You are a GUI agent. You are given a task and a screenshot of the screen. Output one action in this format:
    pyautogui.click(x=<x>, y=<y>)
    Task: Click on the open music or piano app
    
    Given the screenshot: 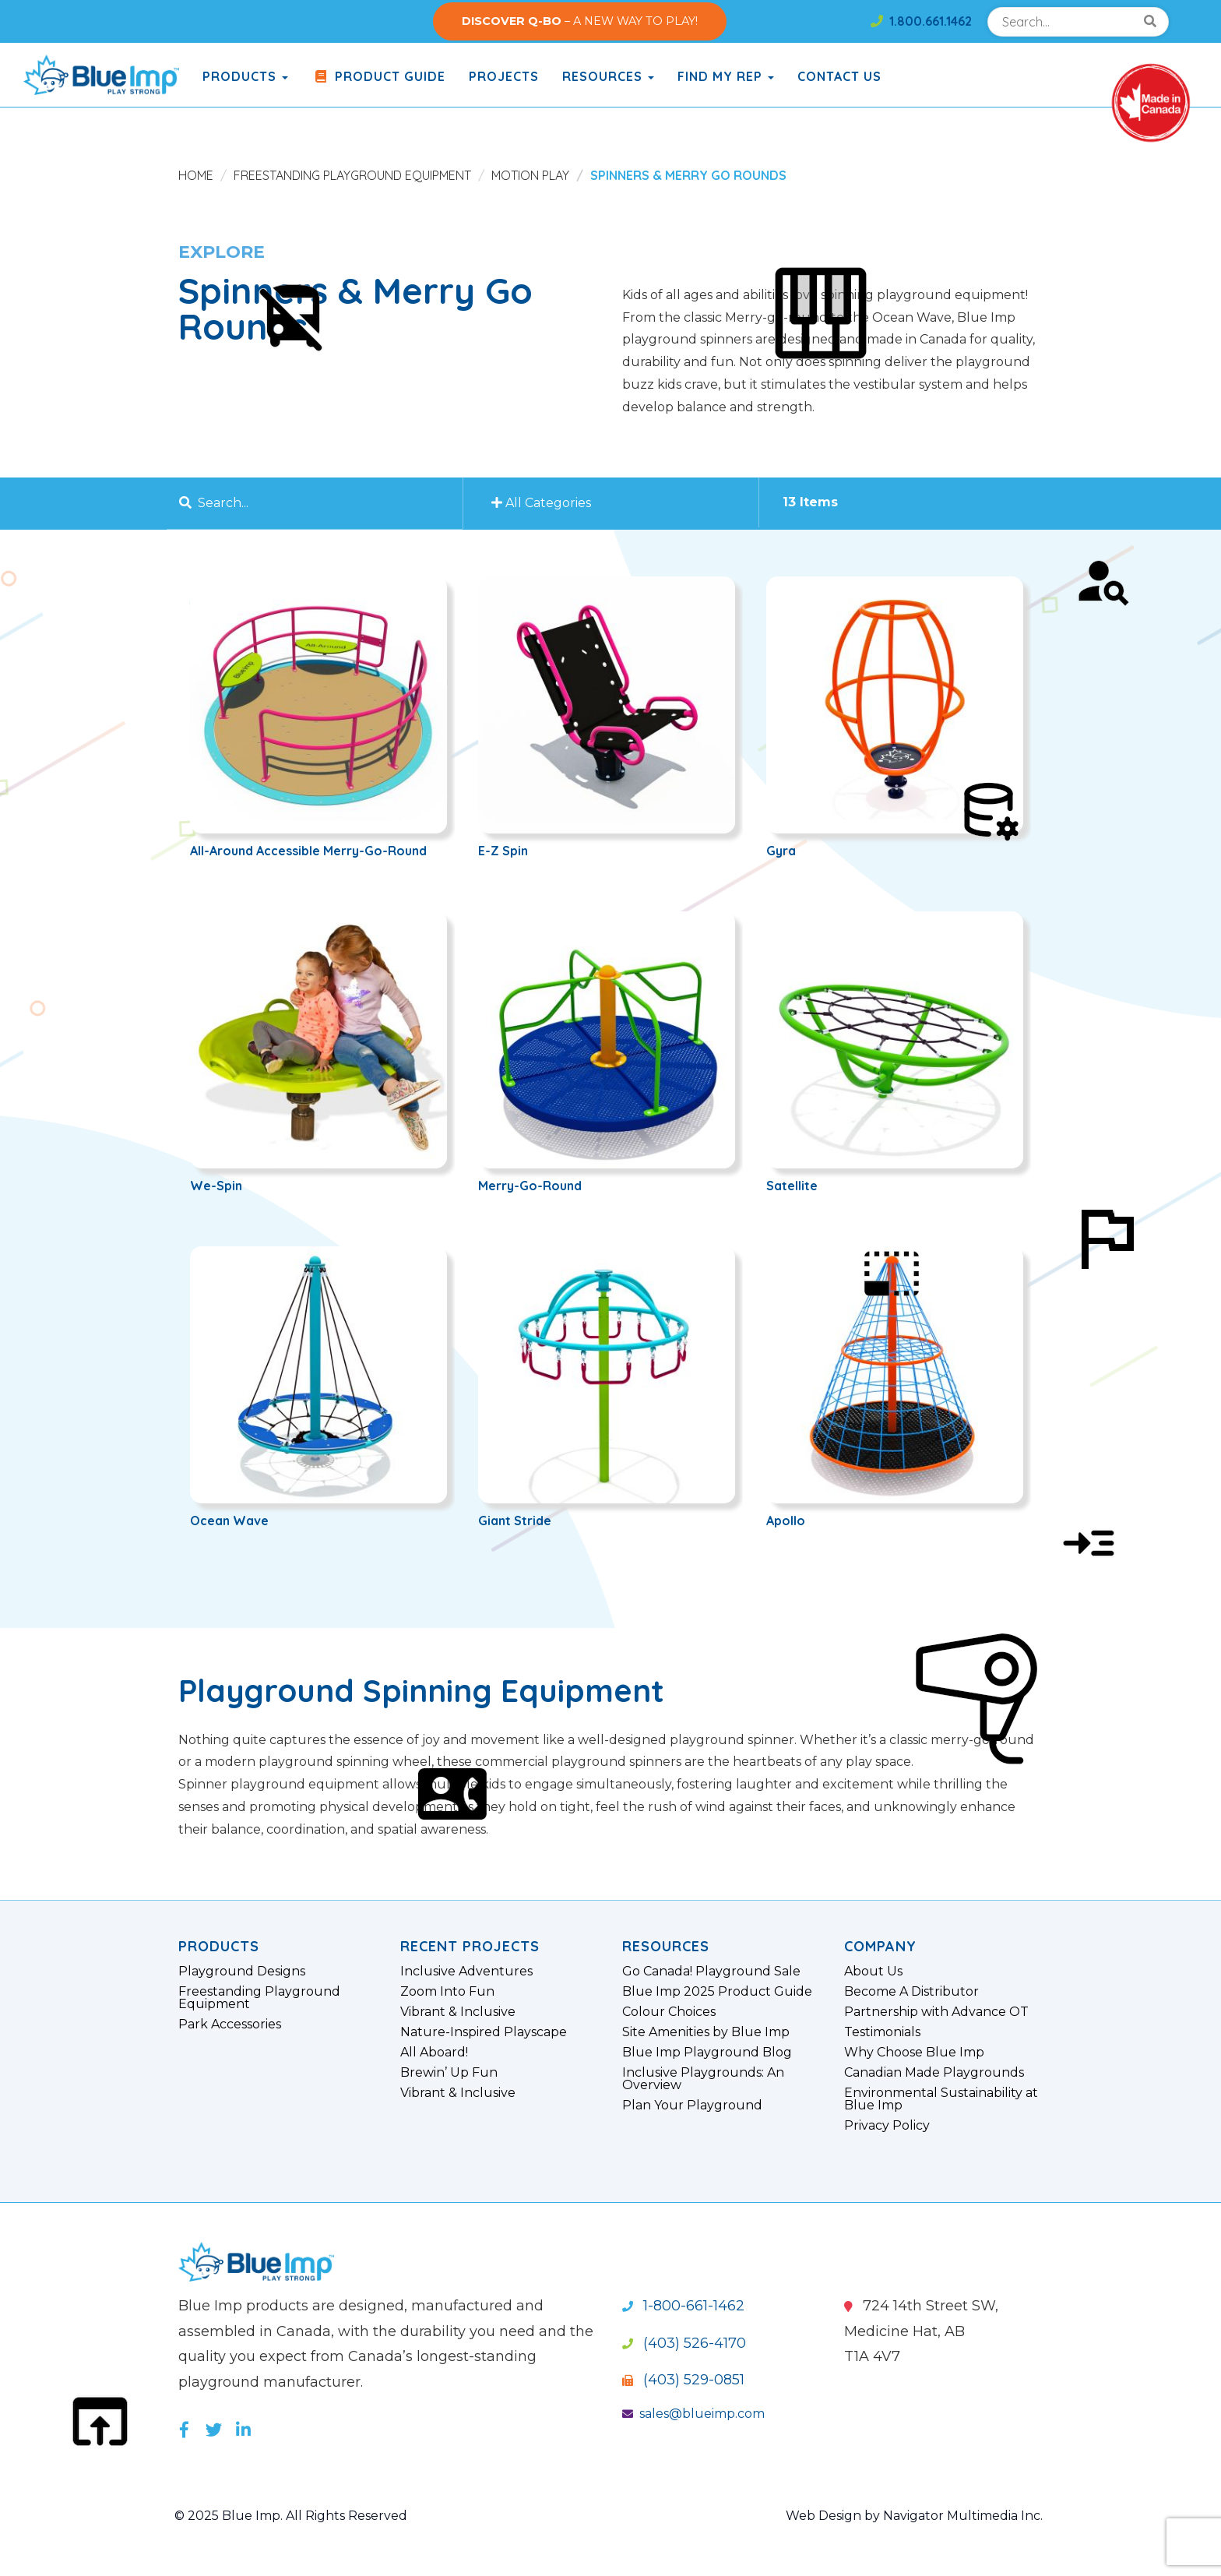 What is the action you would take?
    pyautogui.click(x=821, y=313)
    